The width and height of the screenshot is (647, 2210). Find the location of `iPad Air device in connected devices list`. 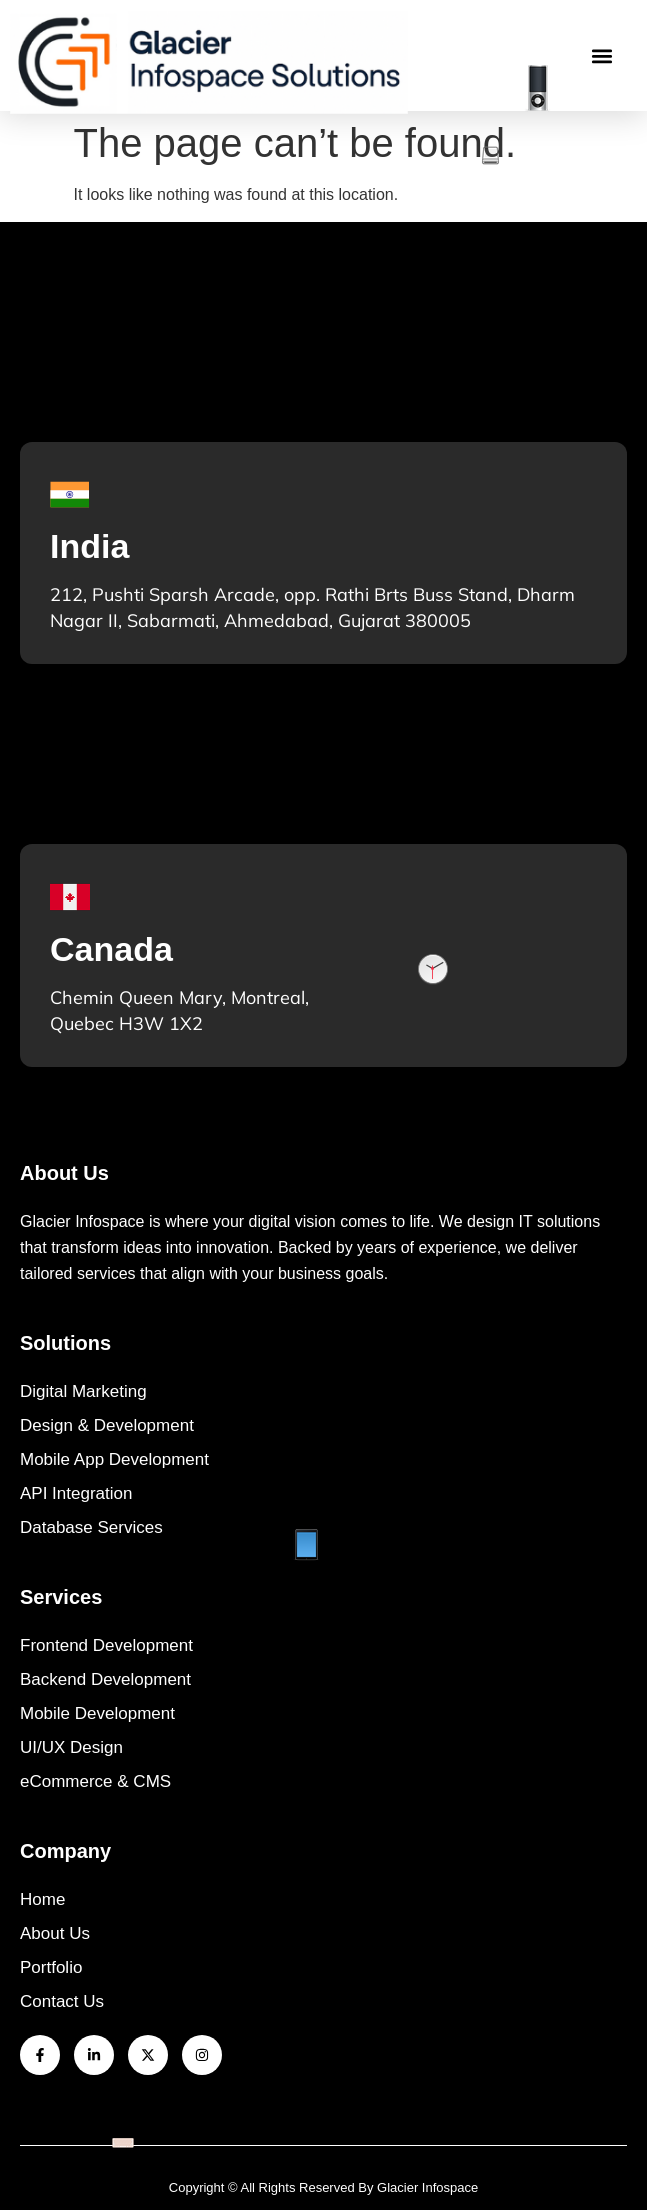

iPad Air device in connected devices list is located at coordinates (306, 1544).